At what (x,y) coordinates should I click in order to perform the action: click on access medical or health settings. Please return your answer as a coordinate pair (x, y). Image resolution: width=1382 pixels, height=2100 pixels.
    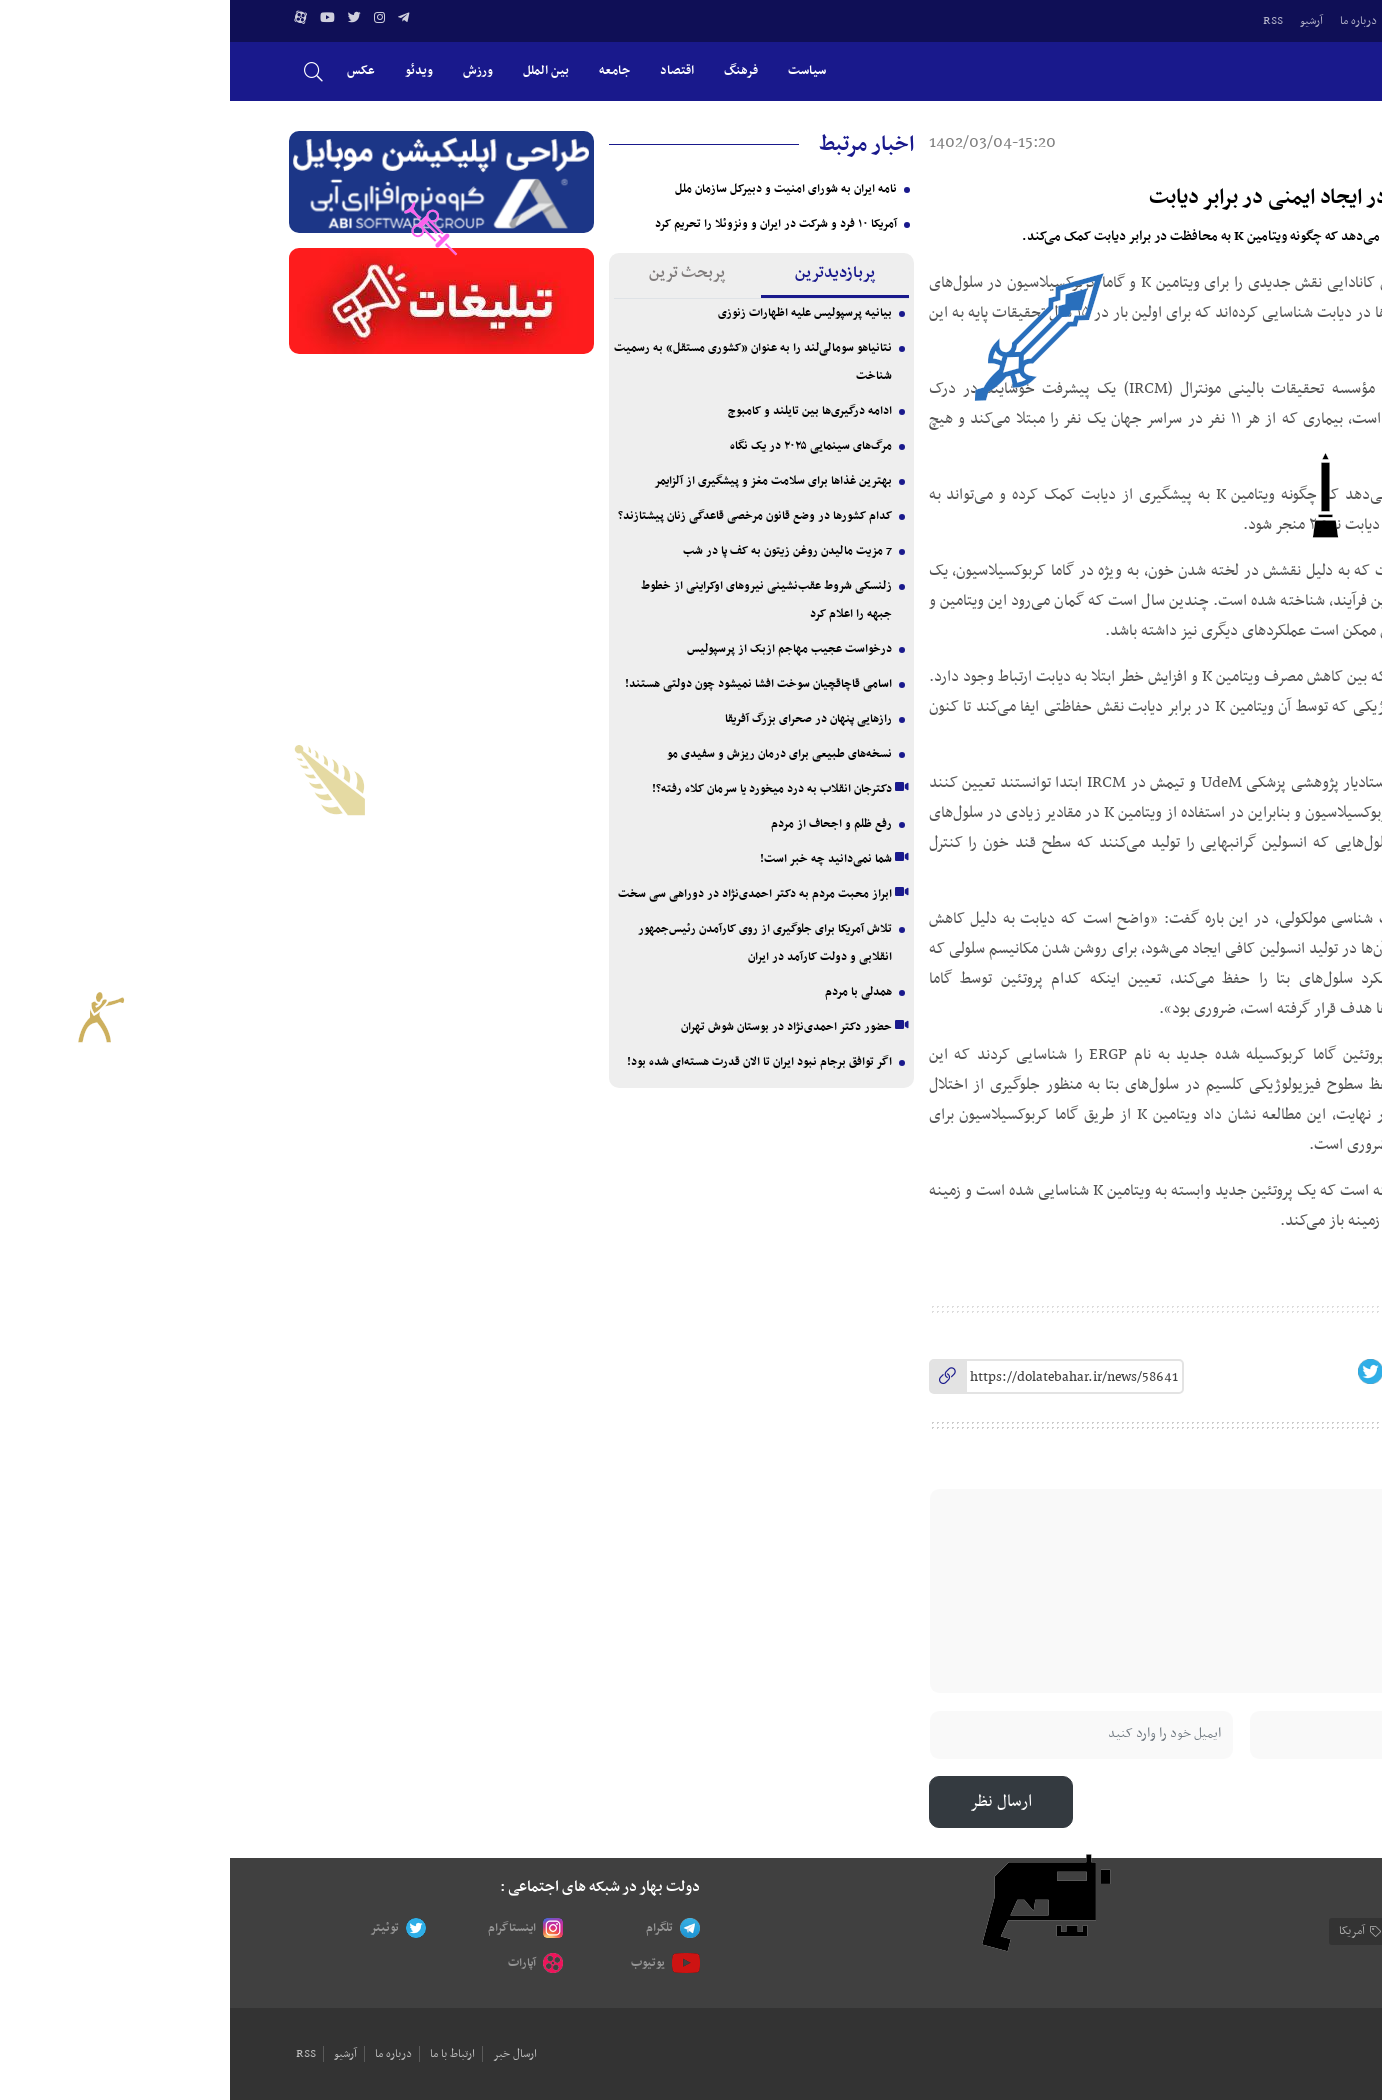
    Looking at the image, I should click on (430, 228).